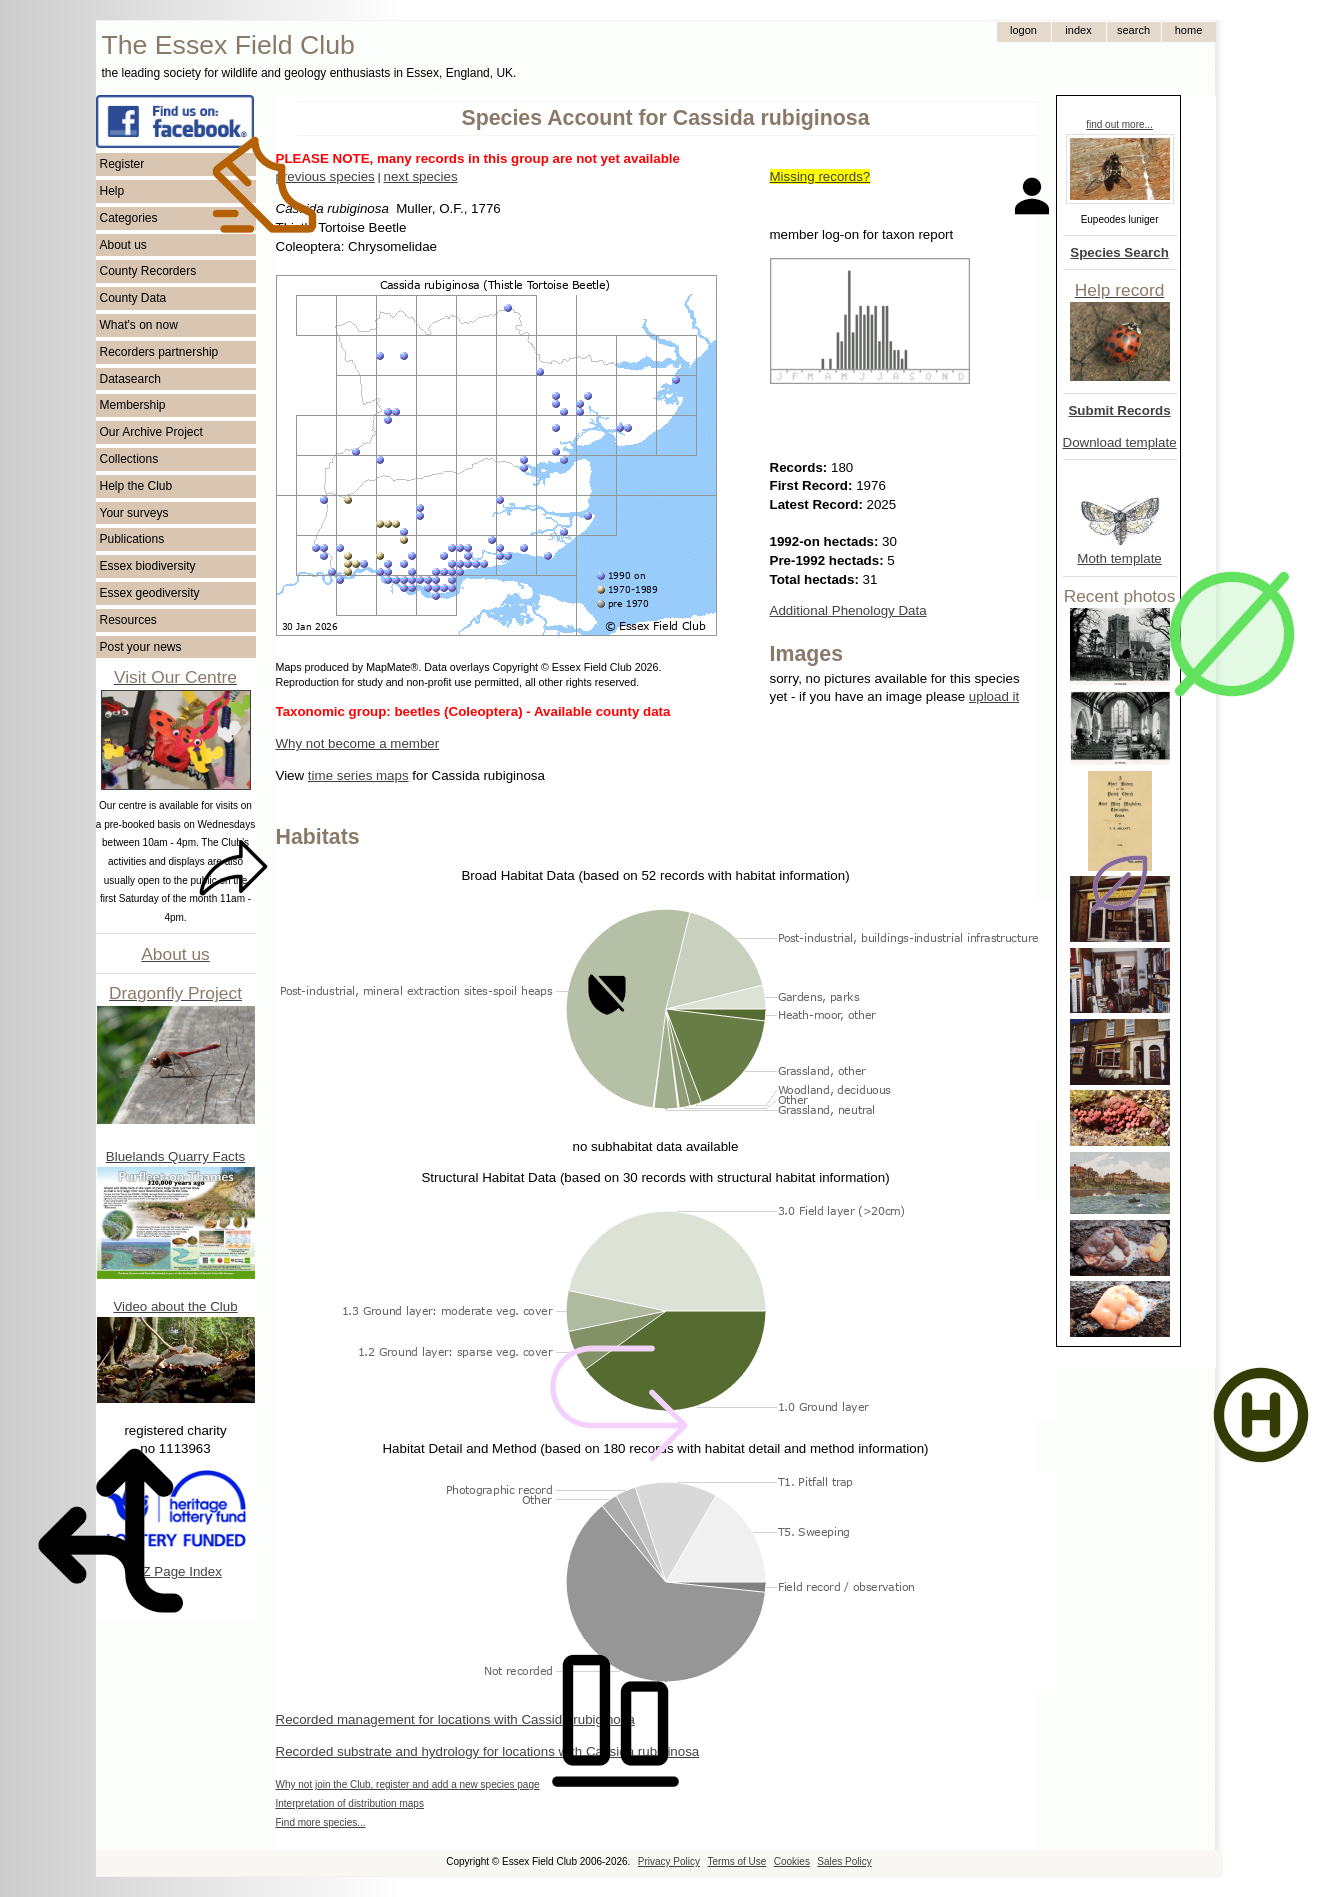 This screenshot has width=1318, height=1897. What do you see at coordinates (233, 871) in the screenshot?
I see `share content with others` at bounding box center [233, 871].